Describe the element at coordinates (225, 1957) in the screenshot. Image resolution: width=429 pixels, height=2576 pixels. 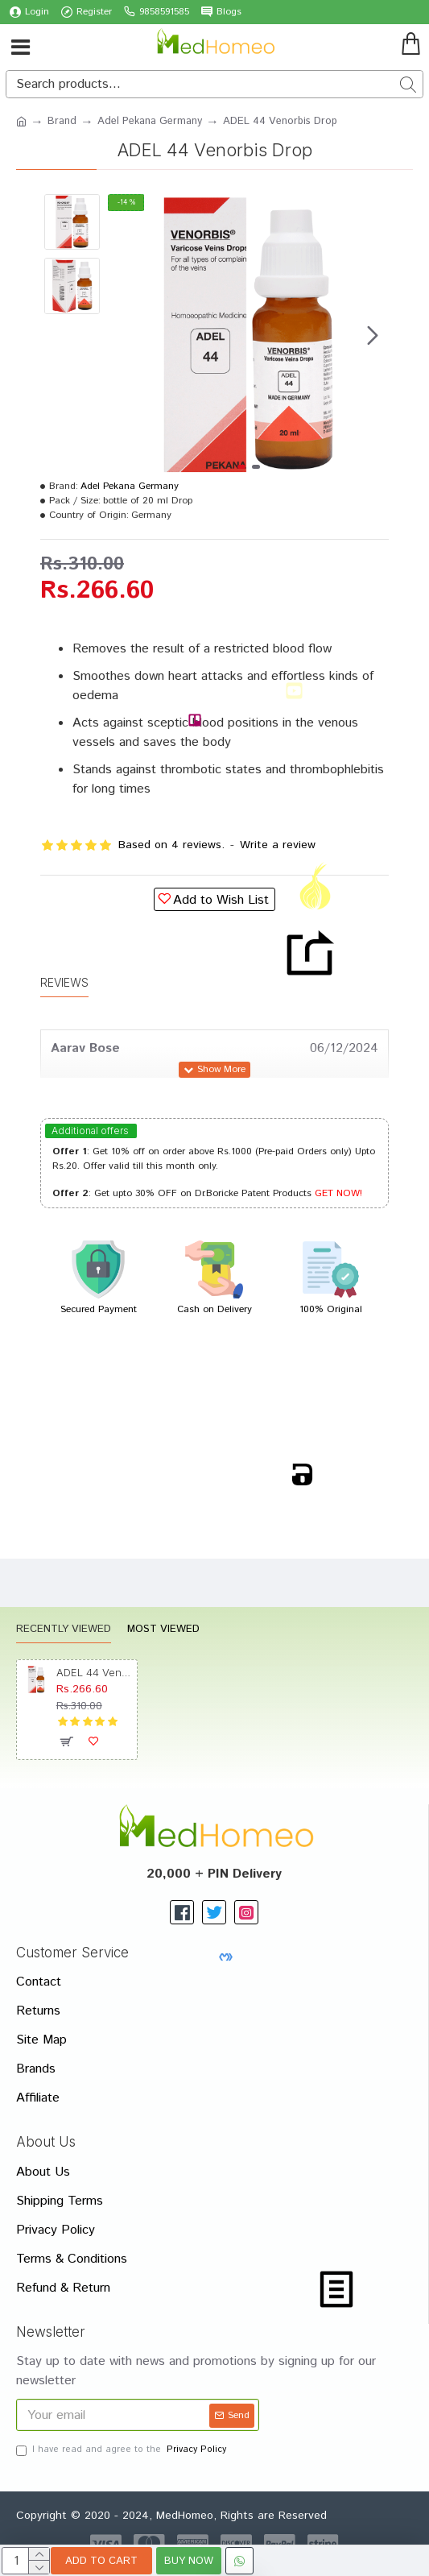
I see `marko javascript framework logo` at that location.